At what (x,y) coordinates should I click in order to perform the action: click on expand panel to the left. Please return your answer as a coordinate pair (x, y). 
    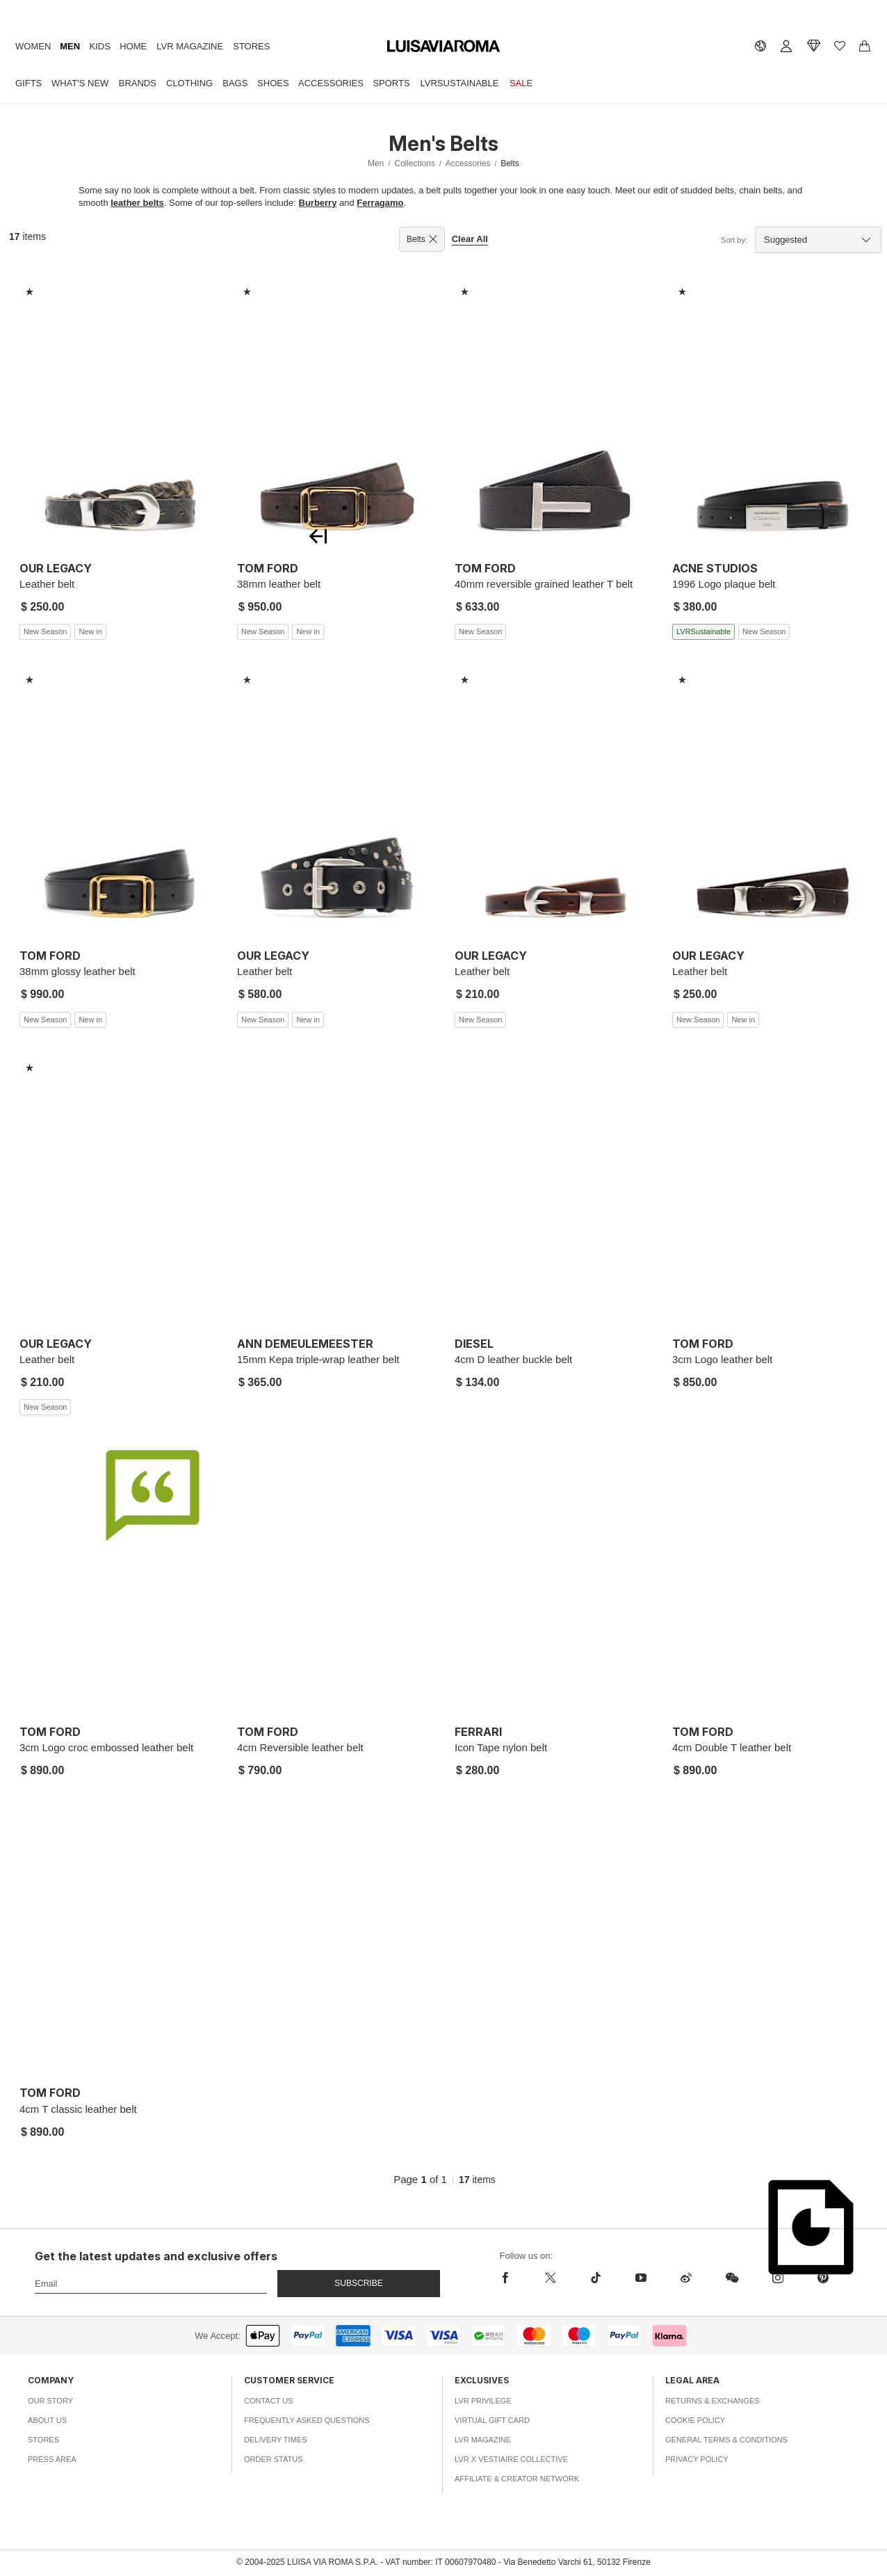
    Looking at the image, I should click on (318, 536).